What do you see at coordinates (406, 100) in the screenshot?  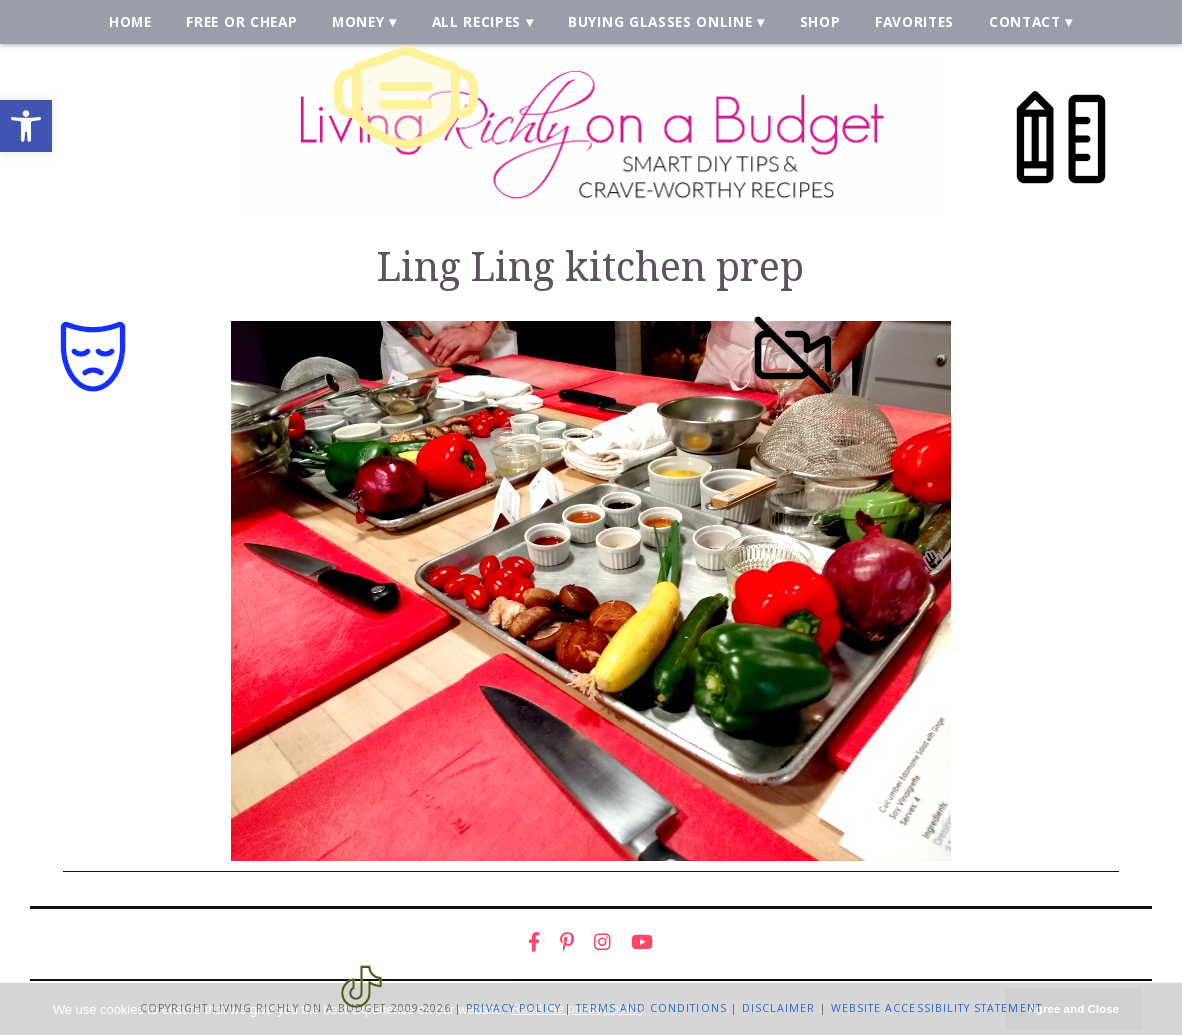 I see `health and safety guidelines or requirements` at bounding box center [406, 100].